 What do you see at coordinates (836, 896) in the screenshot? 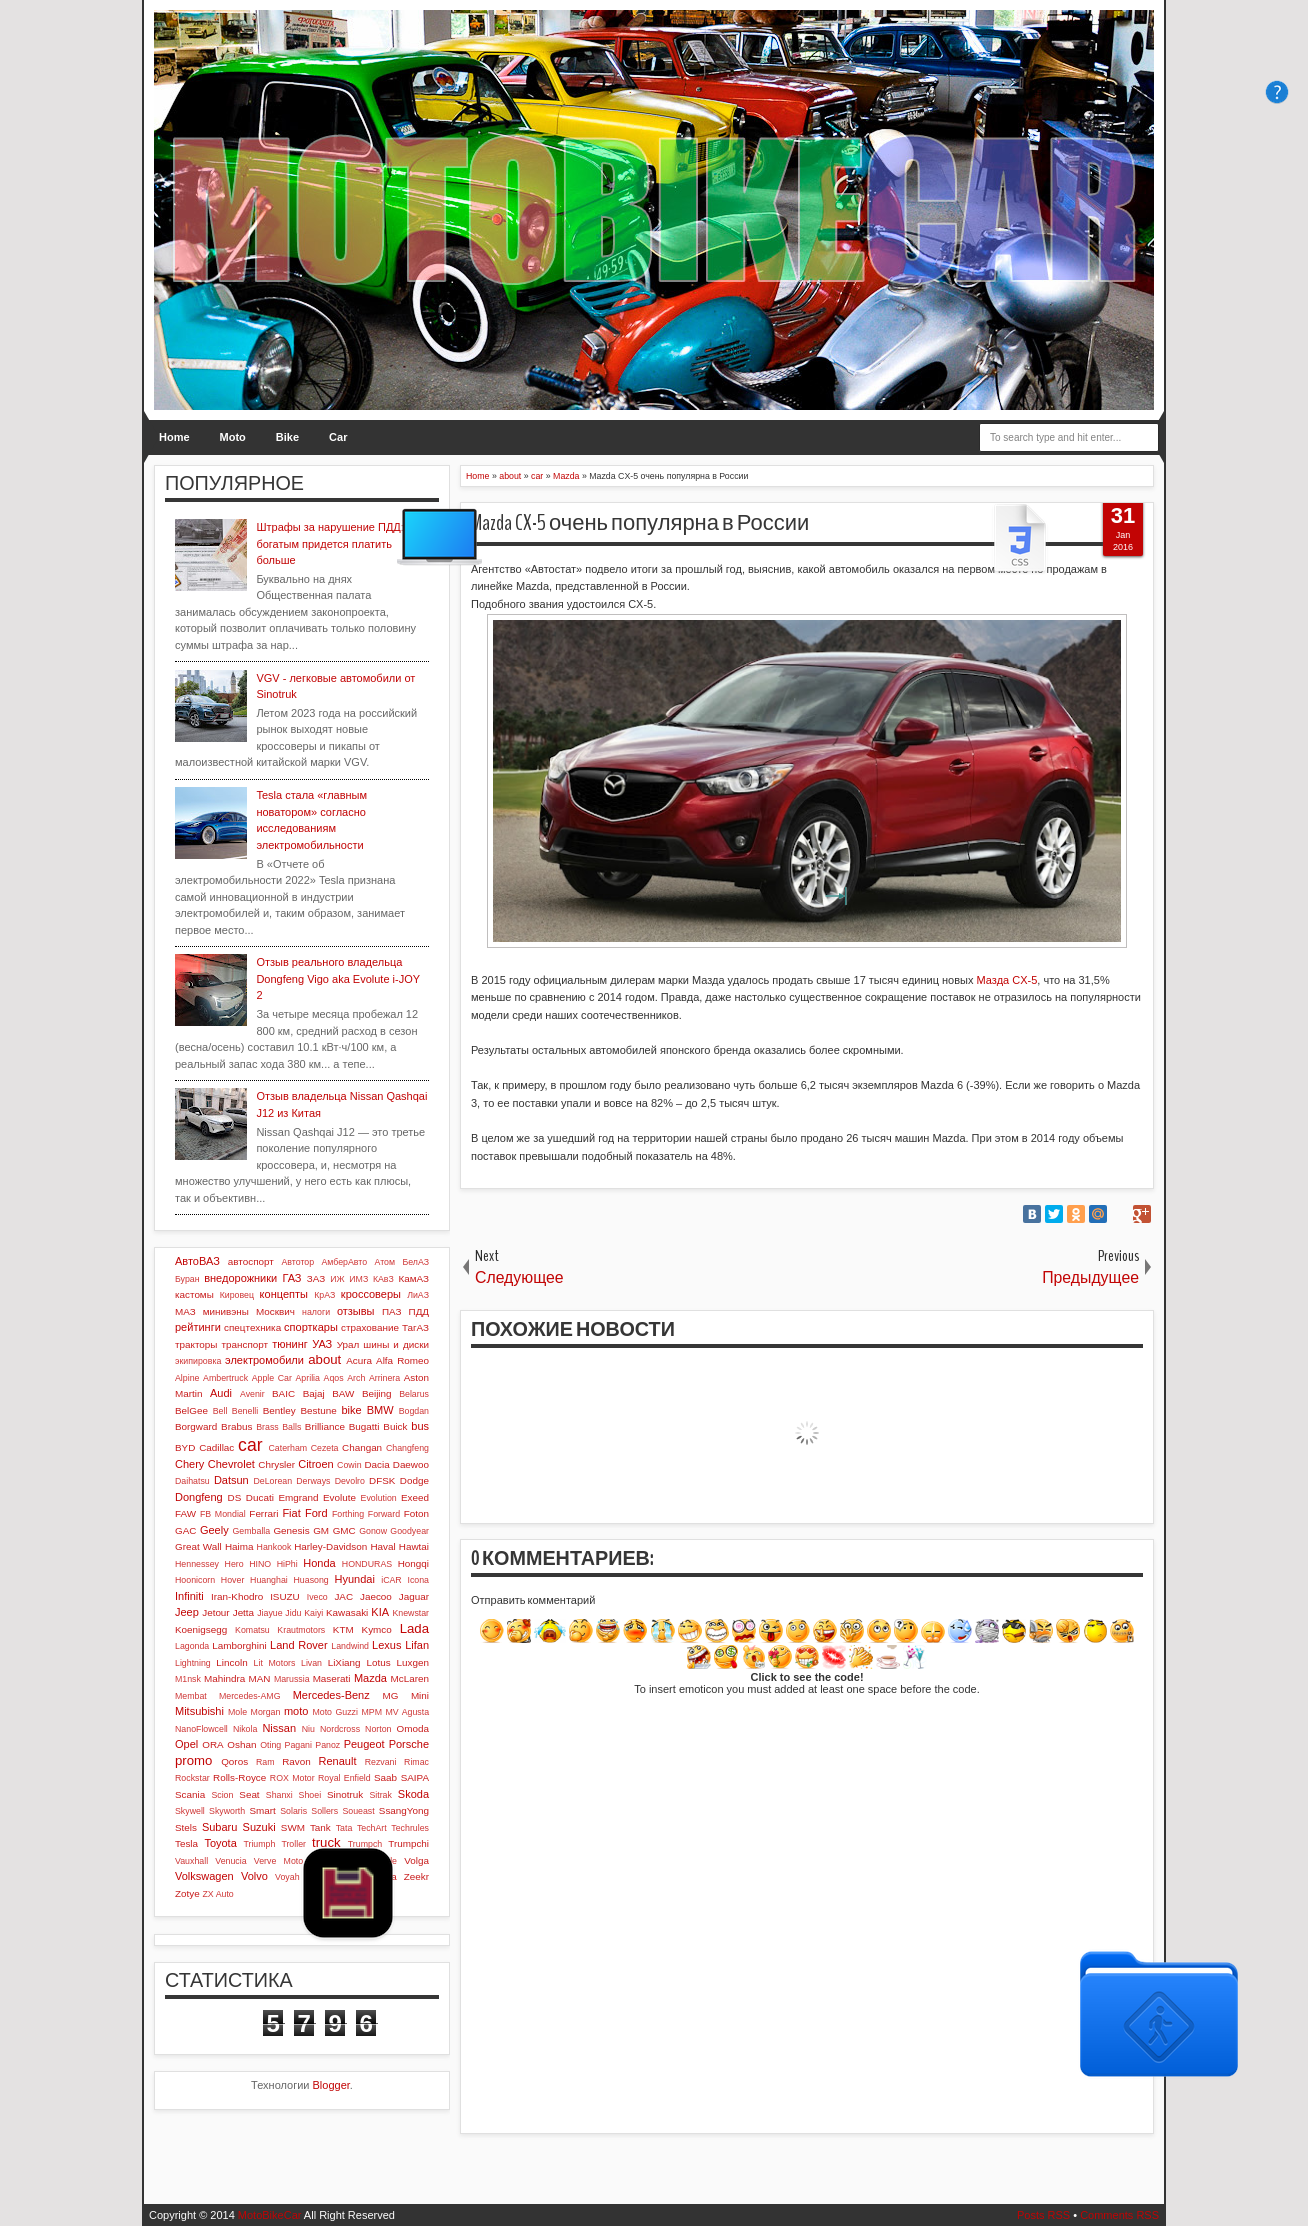
I see `go to the last item or page` at bounding box center [836, 896].